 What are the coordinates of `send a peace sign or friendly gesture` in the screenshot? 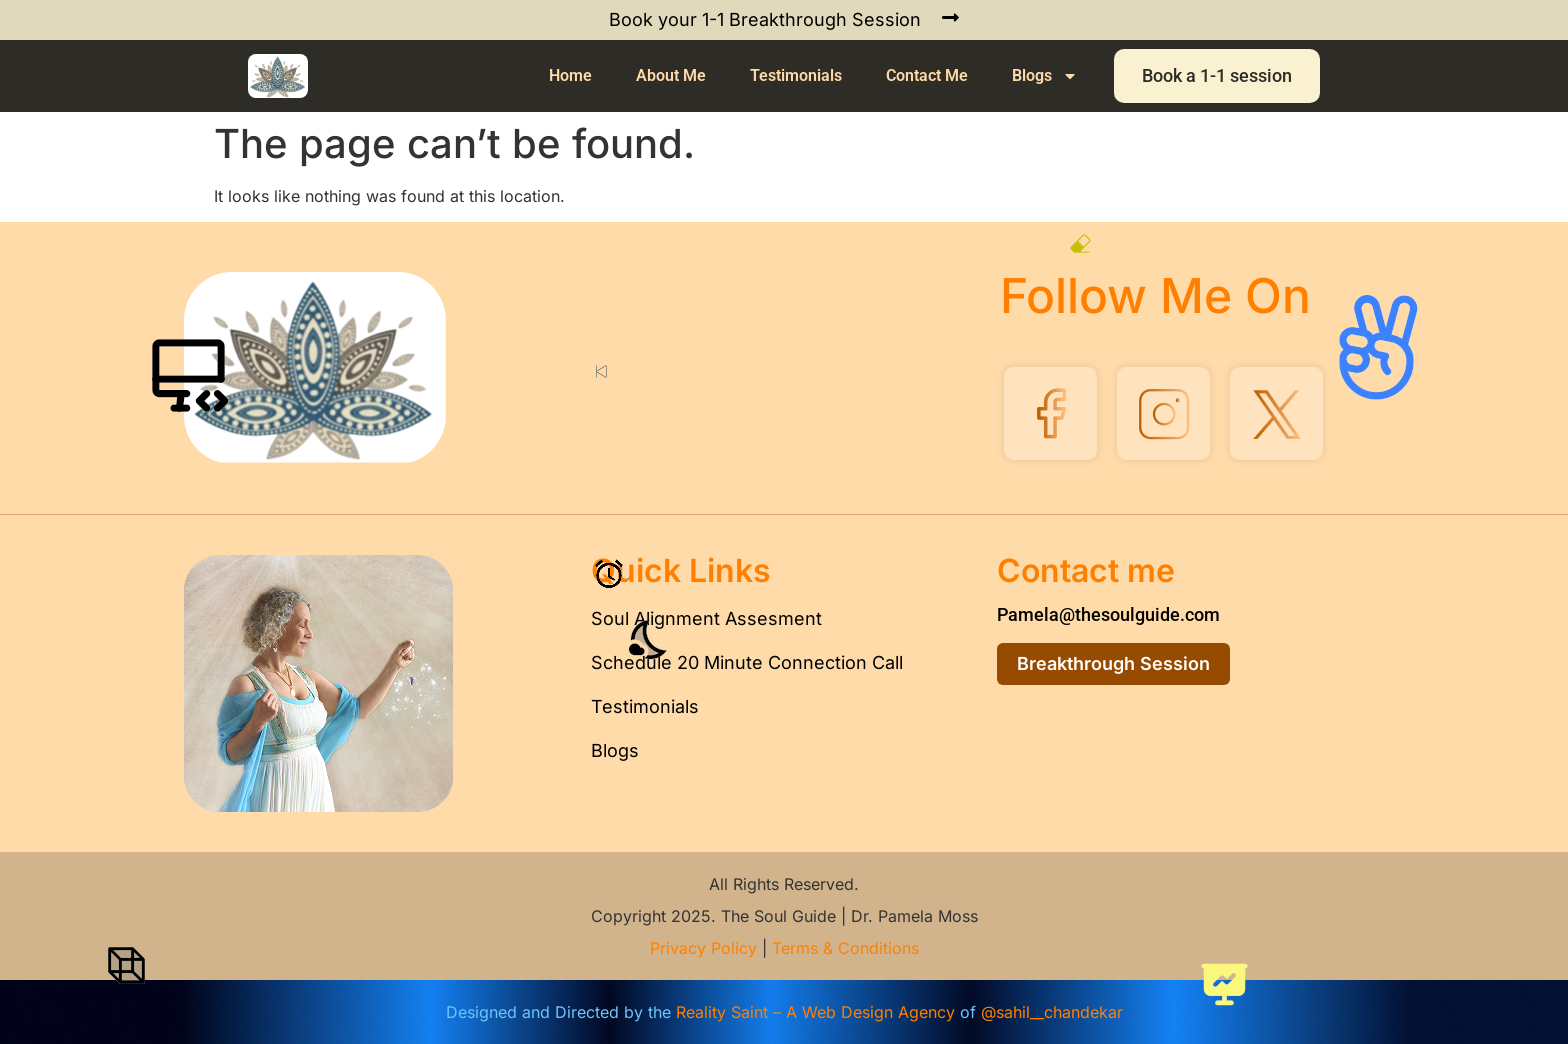 It's located at (1376, 347).